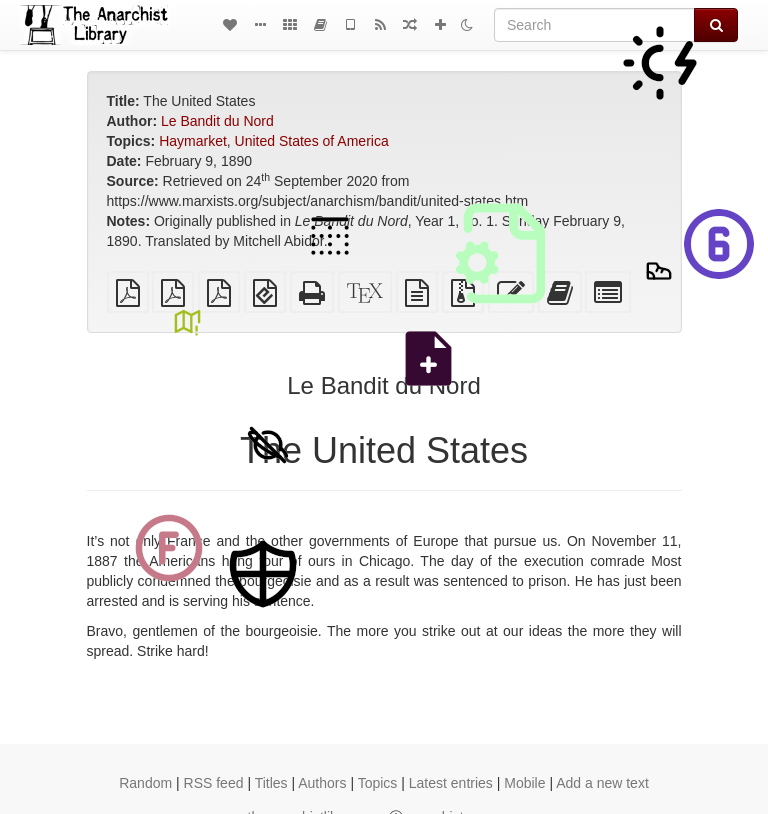 Image resolution: width=768 pixels, height=814 pixels. What do you see at coordinates (268, 445) in the screenshot?
I see `disable global or worldwide access` at bounding box center [268, 445].